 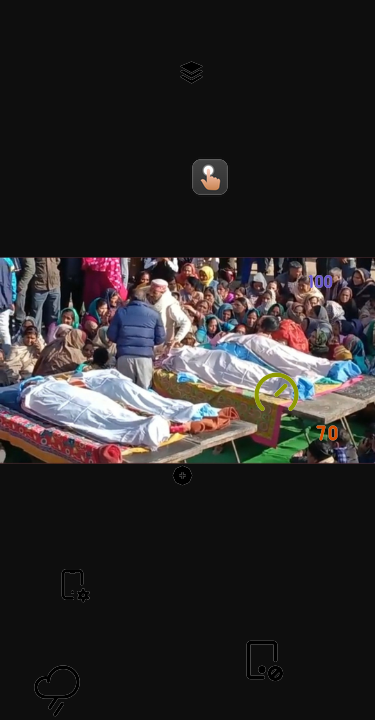 I want to click on view current weather conditions, so click(x=57, y=690).